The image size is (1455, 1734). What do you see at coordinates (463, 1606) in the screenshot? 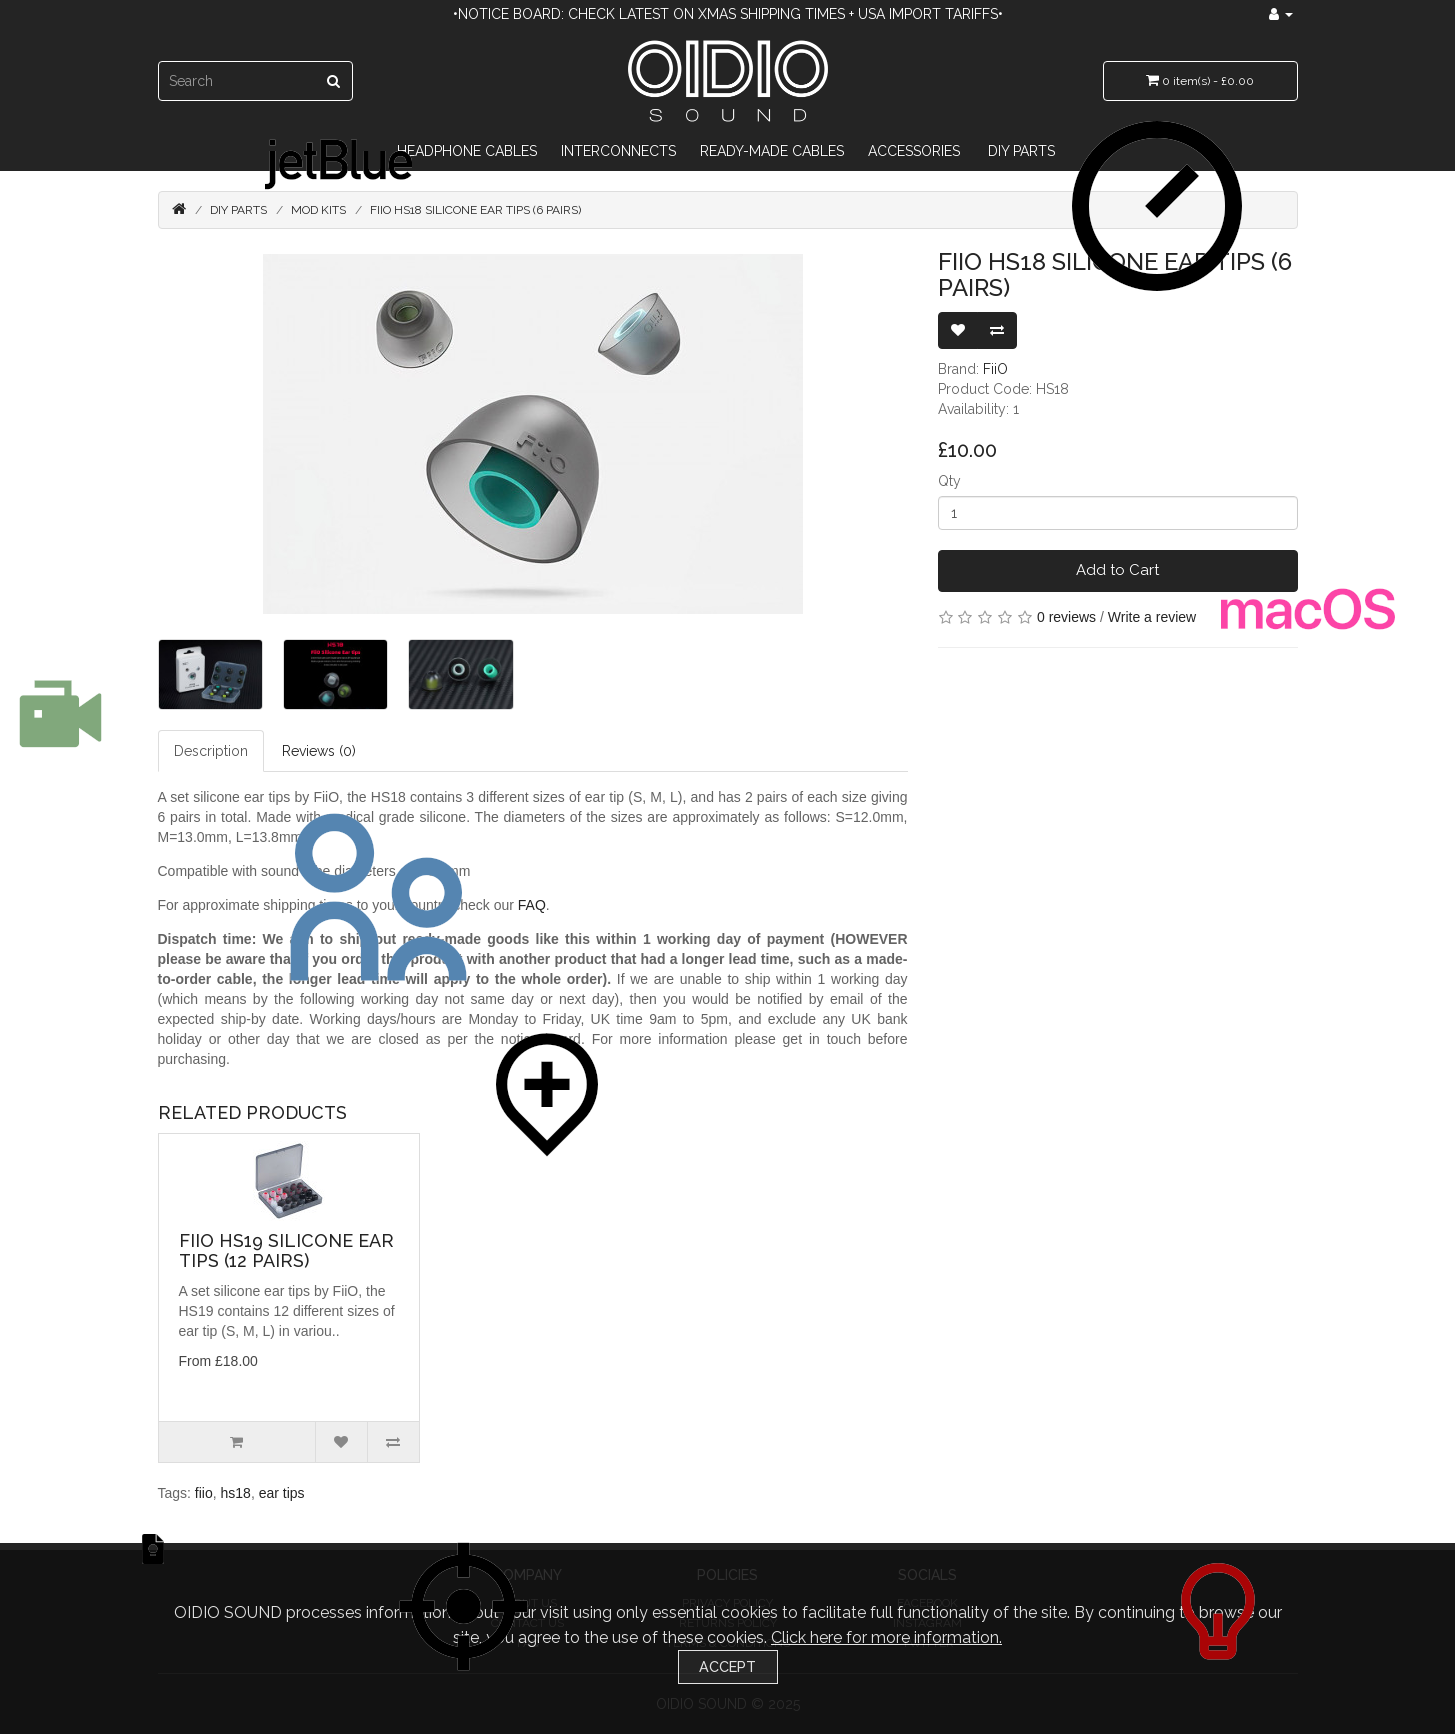
I see `center or focus on current location` at bounding box center [463, 1606].